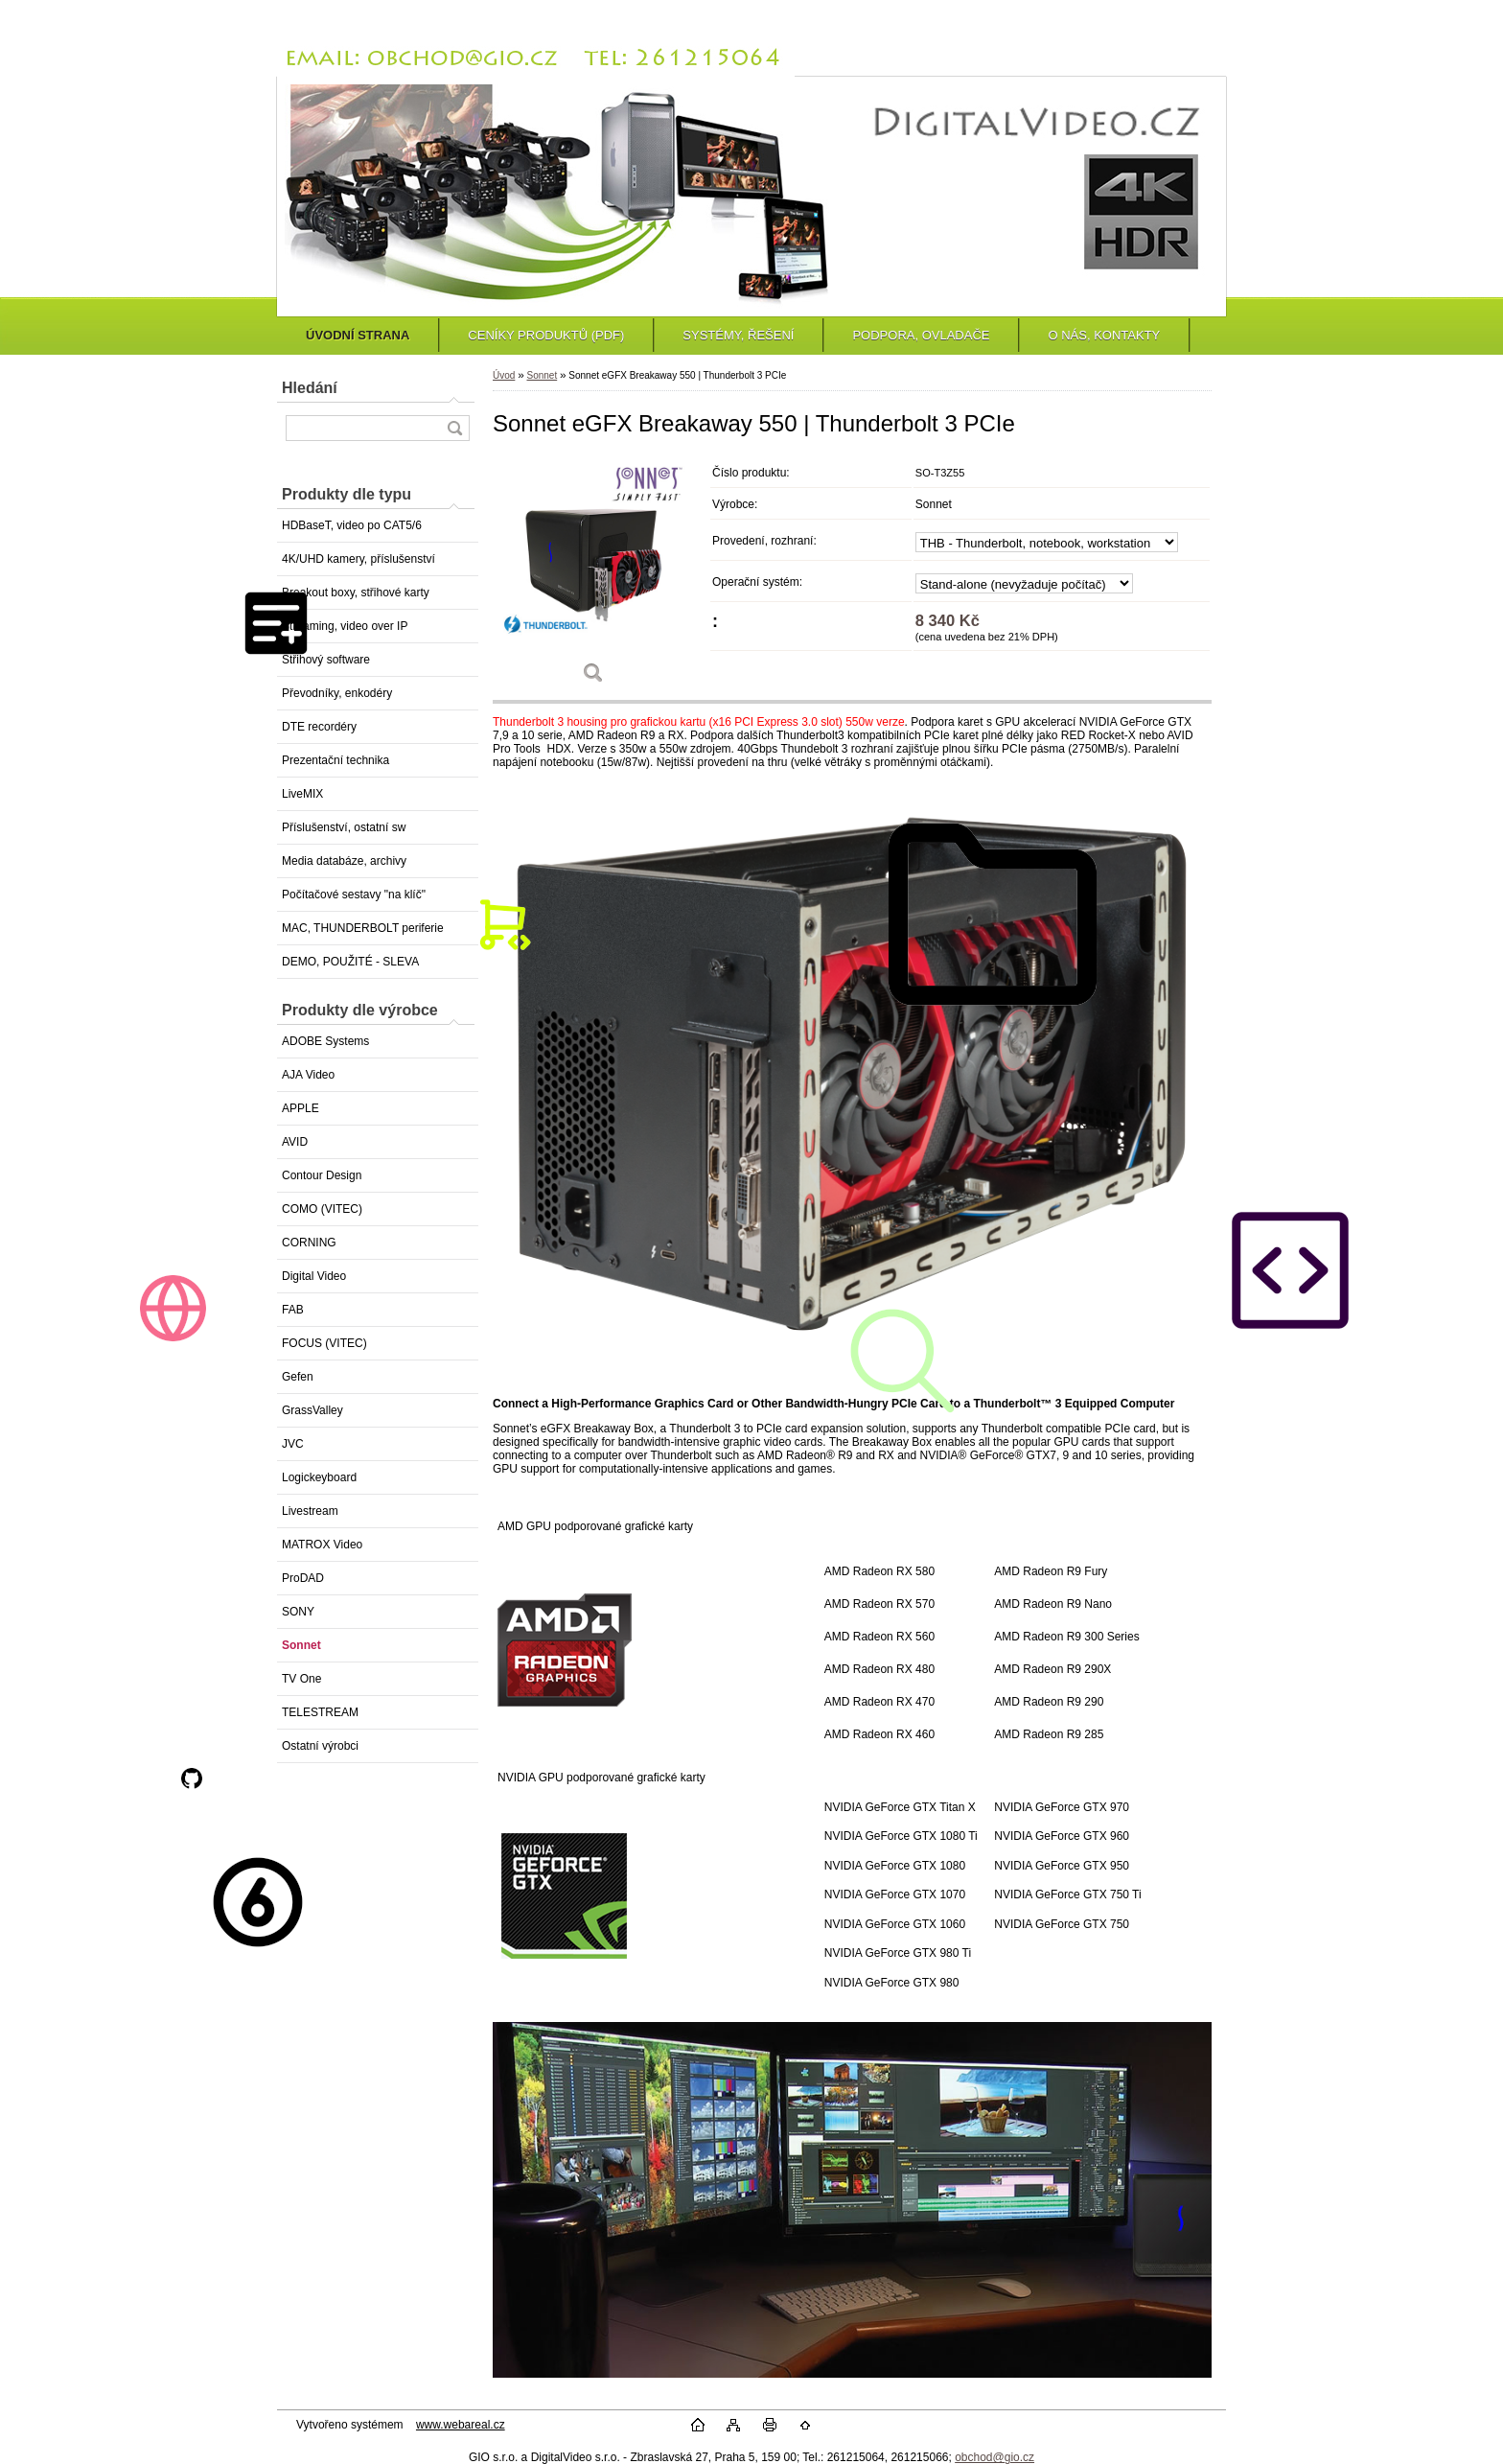 The height and width of the screenshot is (2464, 1503). What do you see at coordinates (502, 924) in the screenshot?
I see `access cart API or developer settings` at bounding box center [502, 924].